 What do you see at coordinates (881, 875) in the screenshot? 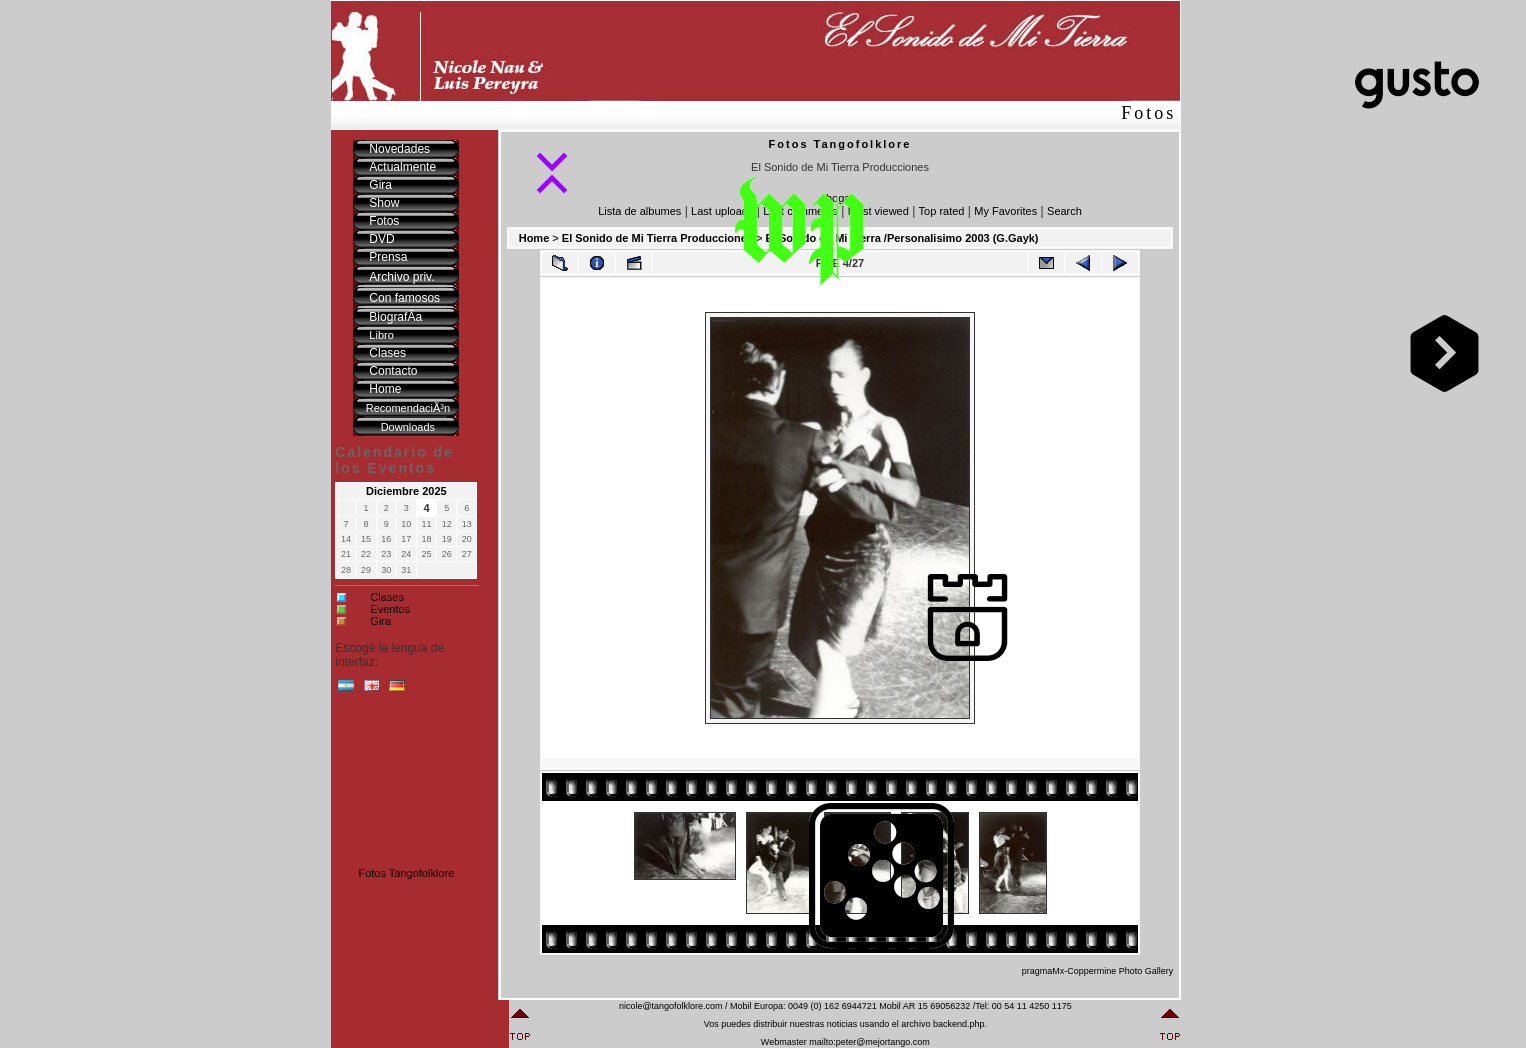
I see `open scilab application` at bounding box center [881, 875].